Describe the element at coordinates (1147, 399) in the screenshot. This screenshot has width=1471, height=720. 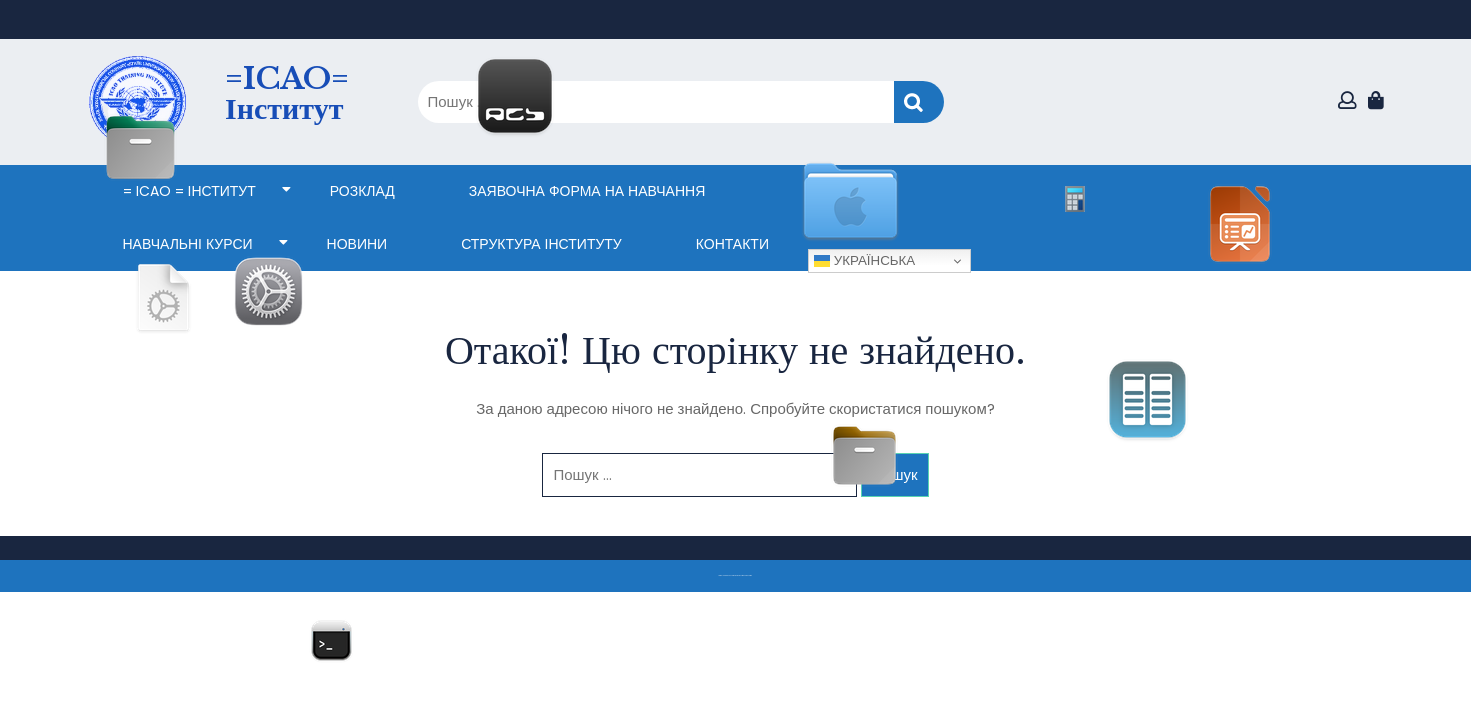
I see `open progress tracking app` at that location.